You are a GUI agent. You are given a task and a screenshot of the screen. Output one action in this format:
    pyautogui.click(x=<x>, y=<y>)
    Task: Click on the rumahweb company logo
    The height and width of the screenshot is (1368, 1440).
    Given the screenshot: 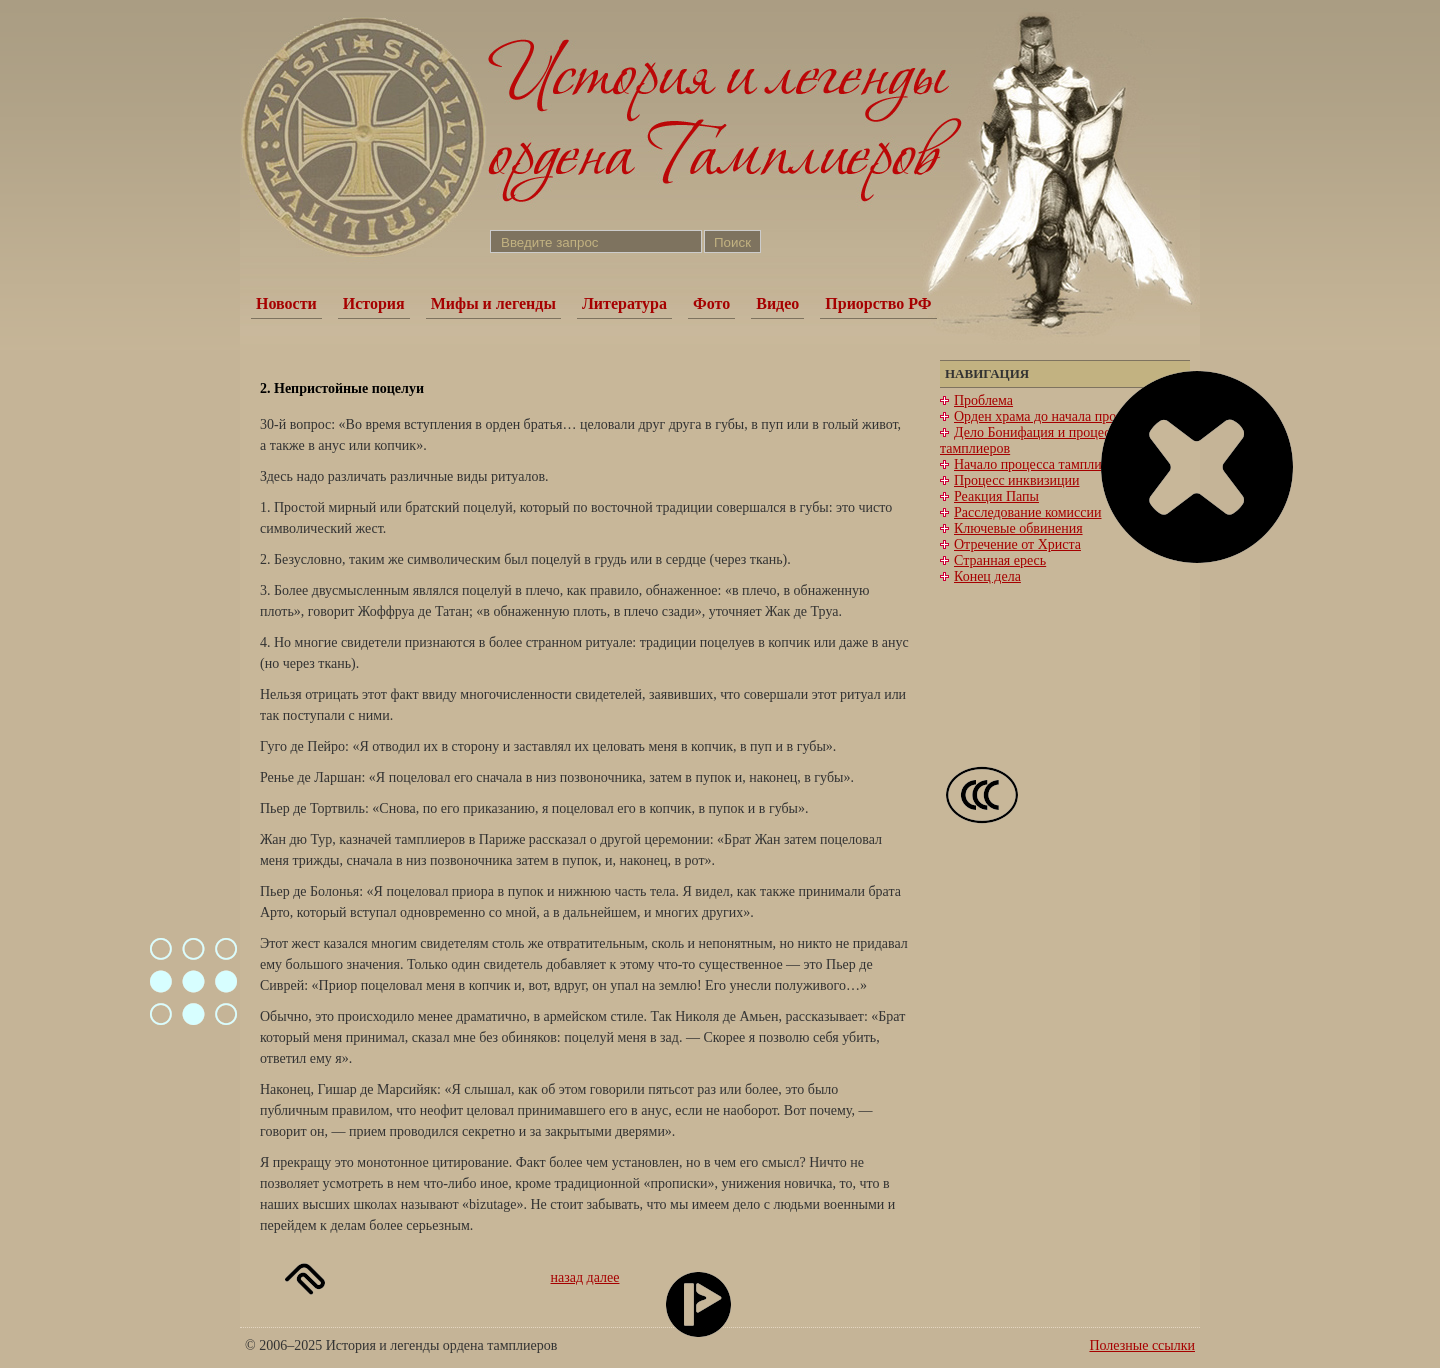 What is the action you would take?
    pyautogui.click(x=305, y=1279)
    